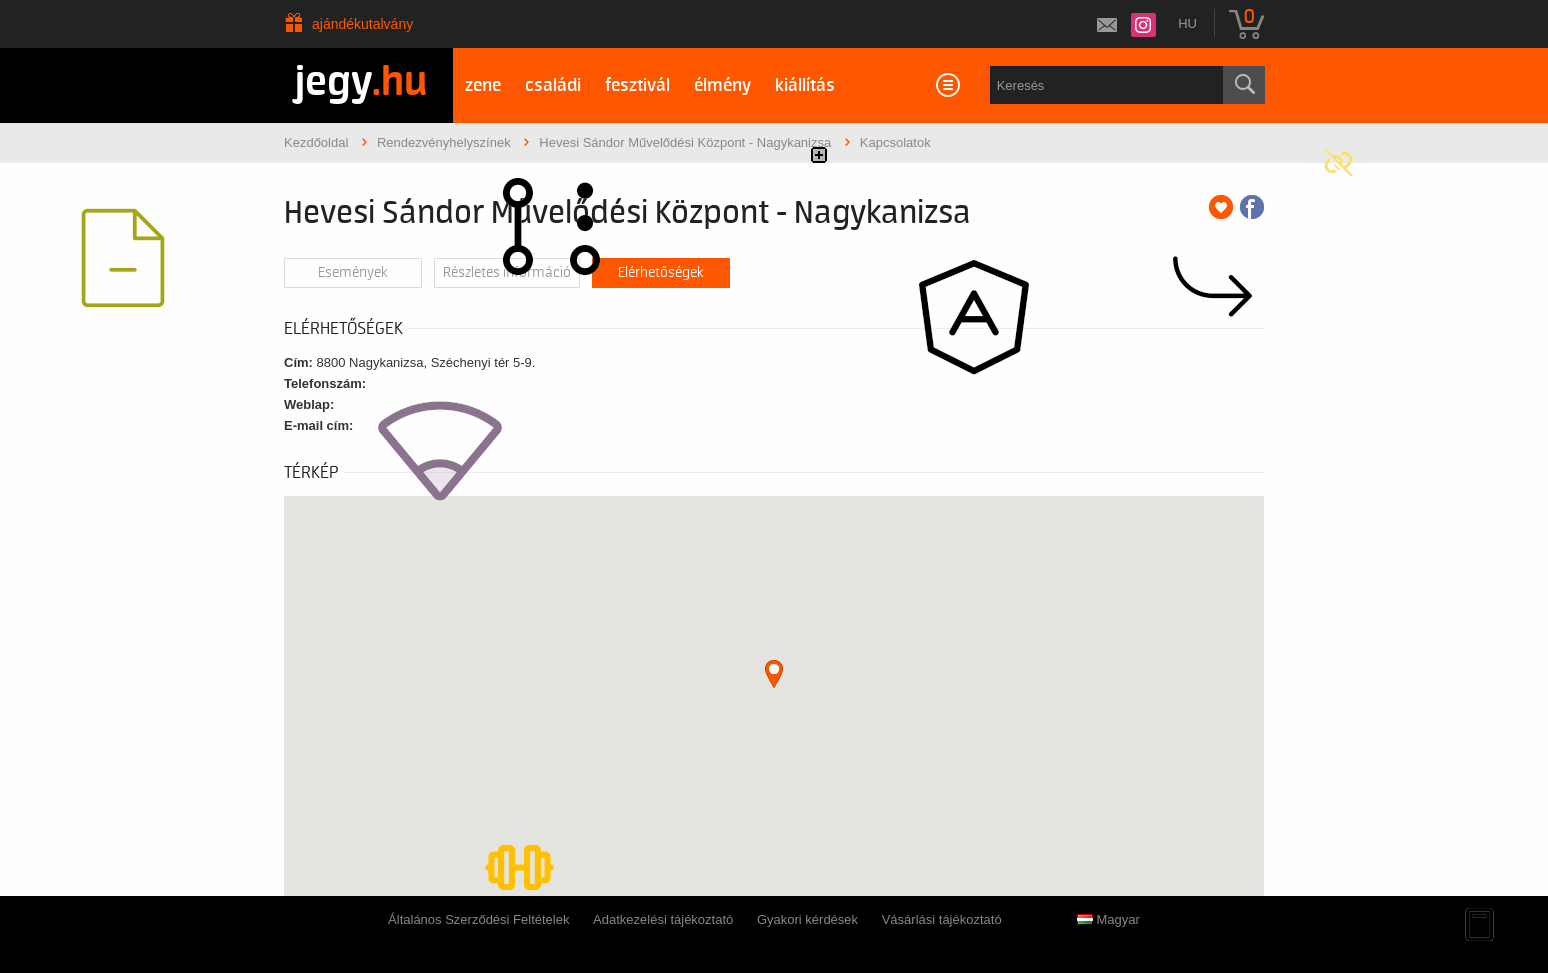 The width and height of the screenshot is (1548, 973). I want to click on create a draft pull request, so click(551, 226).